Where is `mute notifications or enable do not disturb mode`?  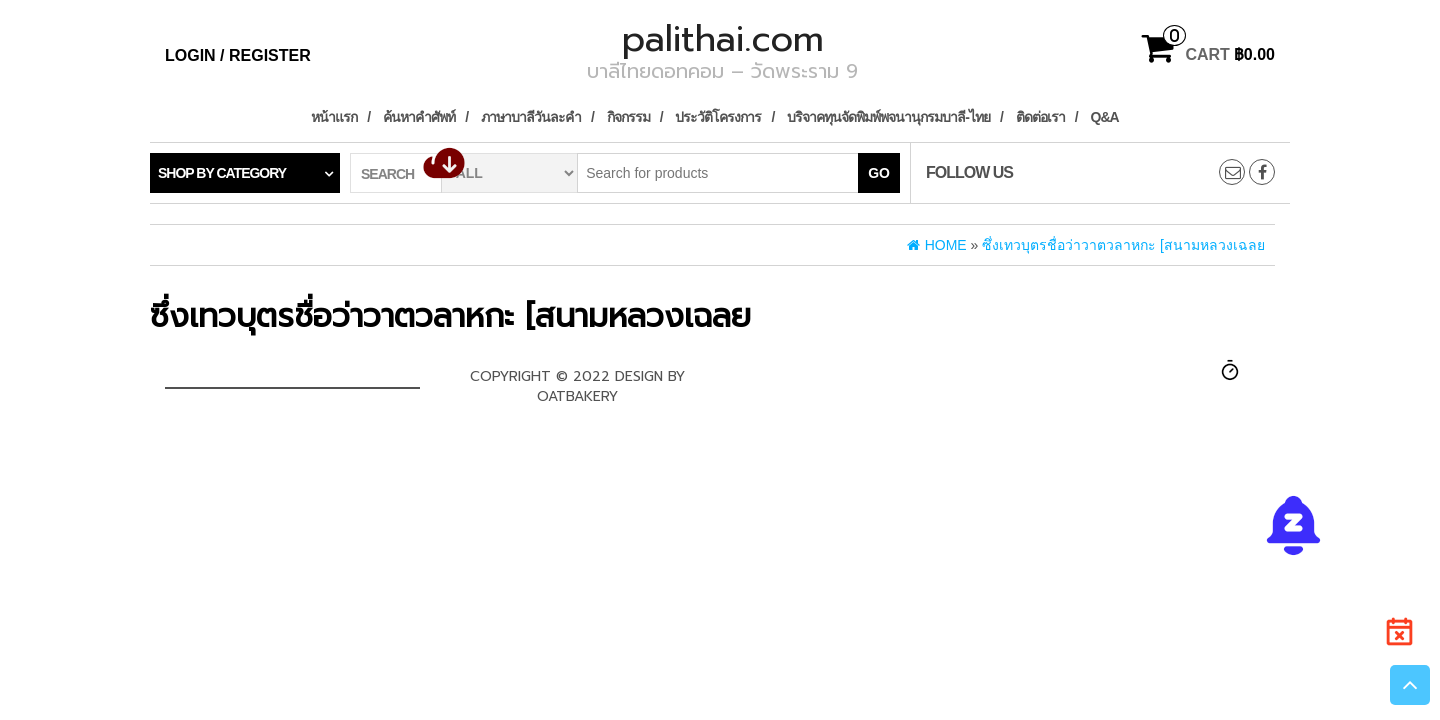
mute notifications or enable do not disturb mode is located at coordinates (1293, 525).